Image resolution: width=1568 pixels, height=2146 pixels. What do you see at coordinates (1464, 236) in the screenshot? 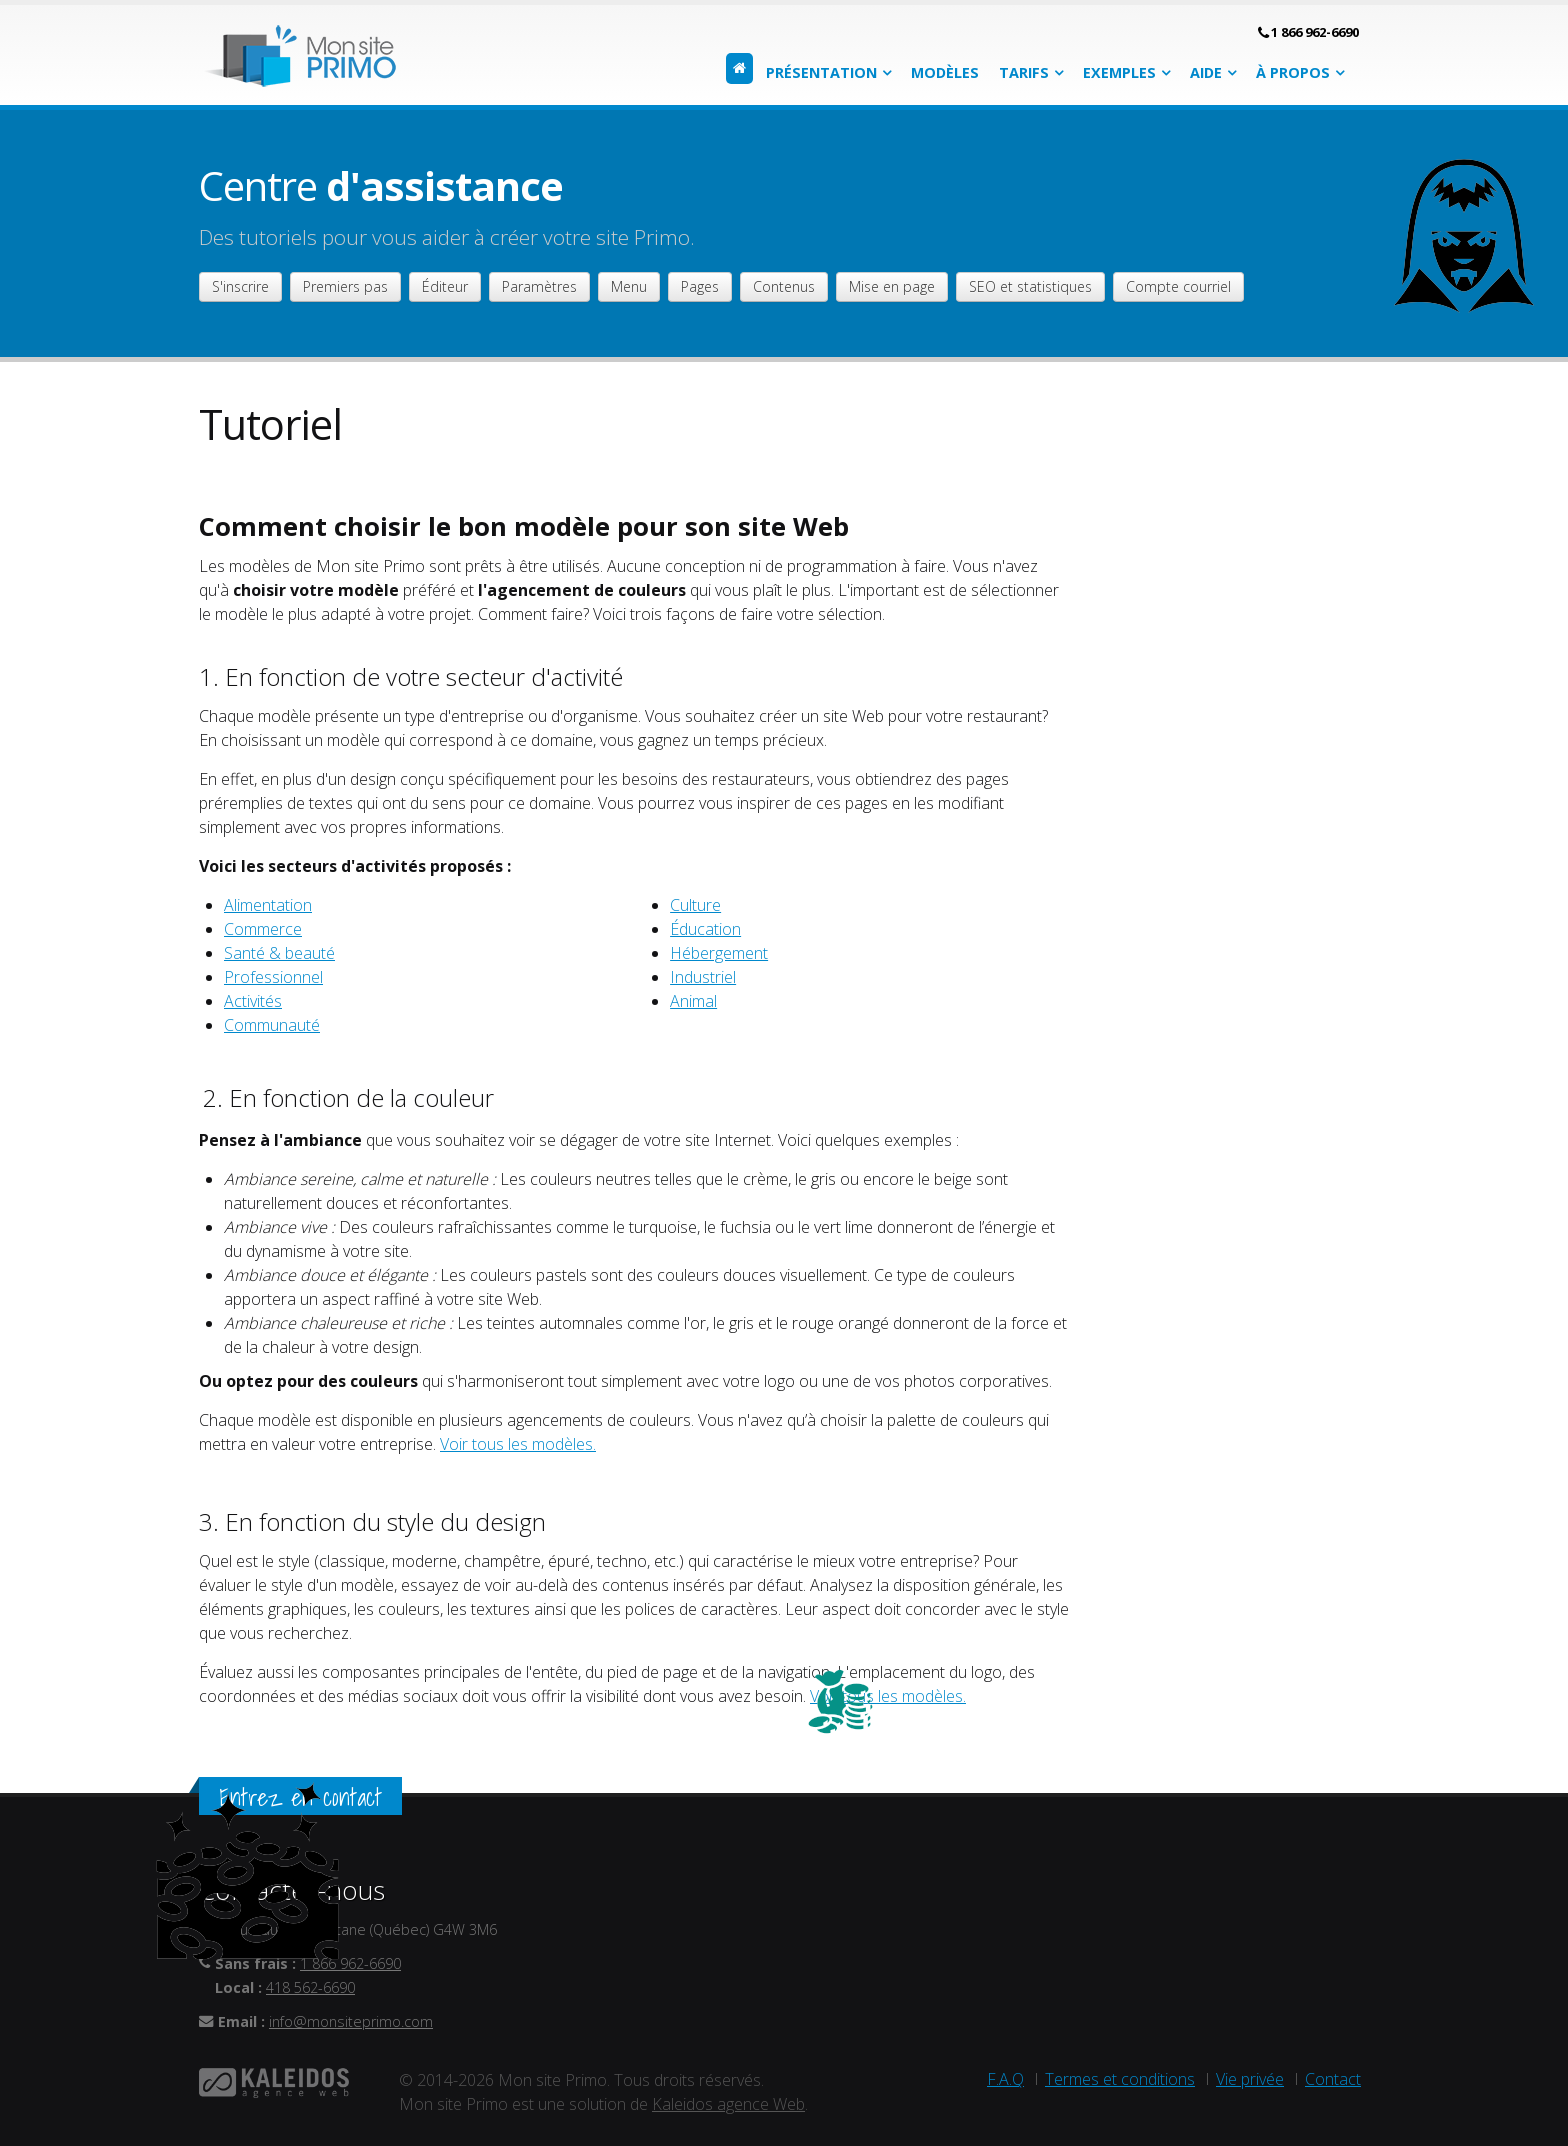
I see `select female vampire character` at bounding box center [1464, 236].